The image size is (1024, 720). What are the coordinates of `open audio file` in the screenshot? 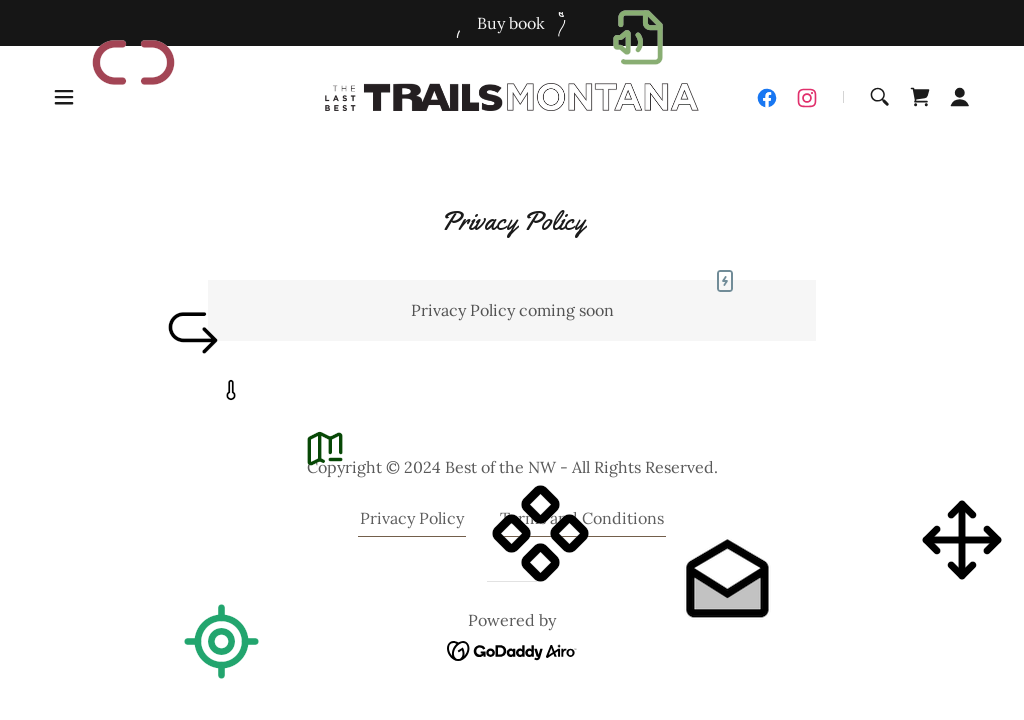 It's located at (640, 37).